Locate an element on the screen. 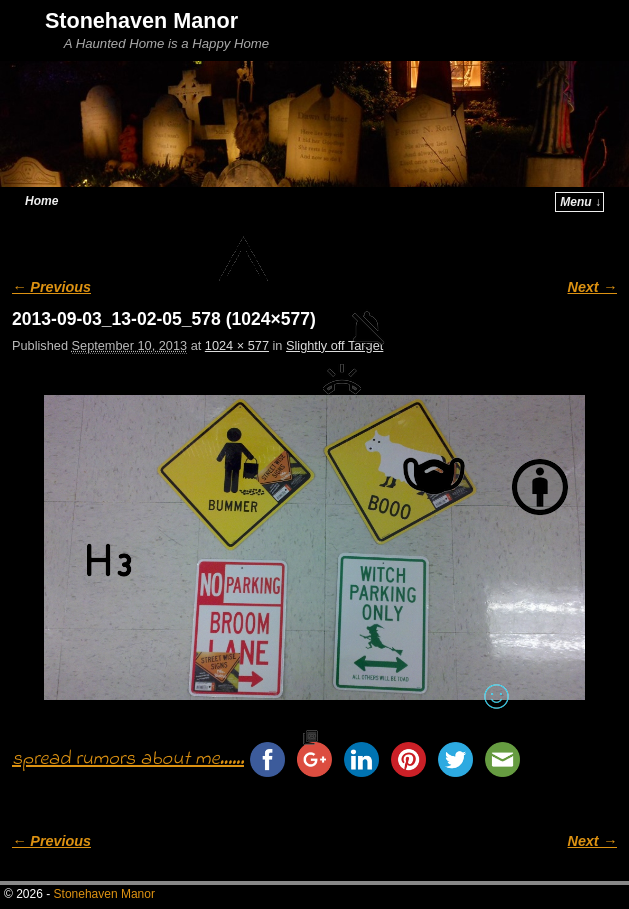  view attribution or credits information is located at coordinates (540, 487).